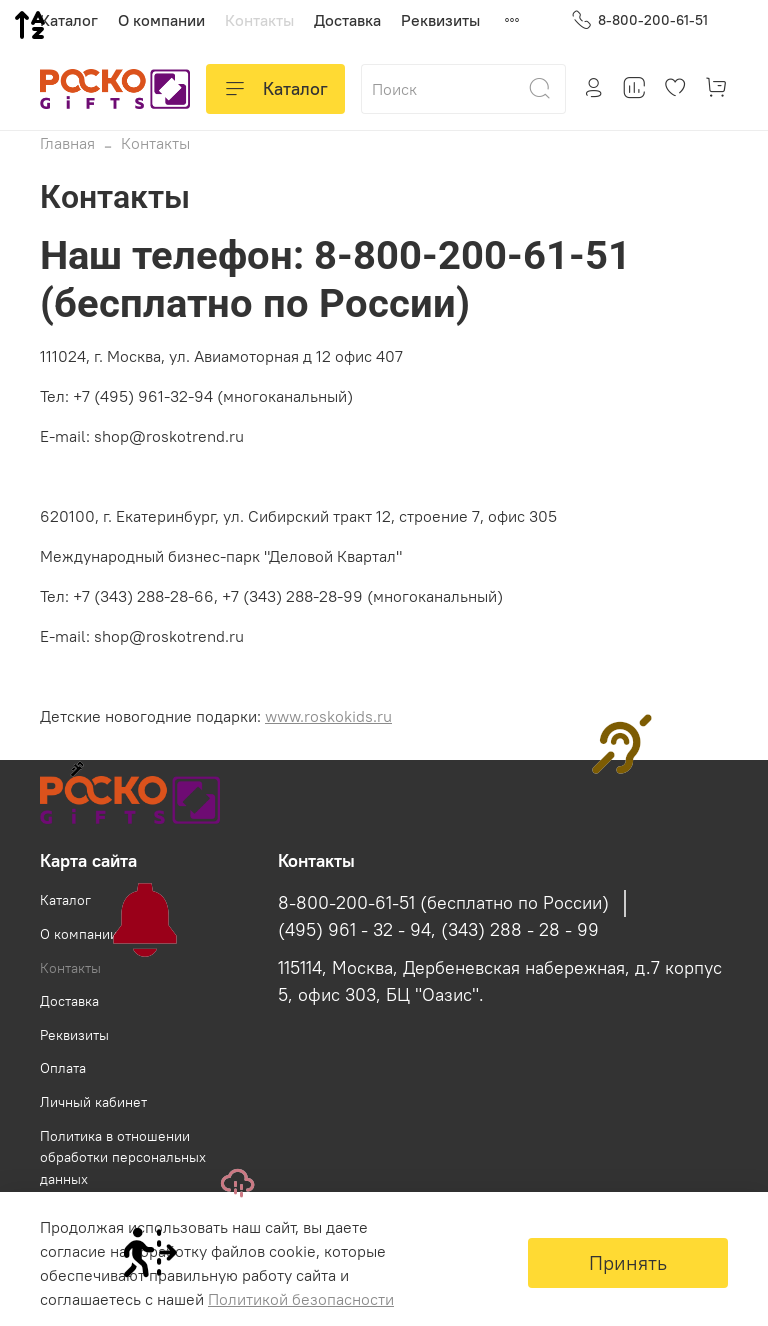  Describe the element at coordinates (237, 1181) in the screenshot. I see `indicates rainy weather conditions` at that location.